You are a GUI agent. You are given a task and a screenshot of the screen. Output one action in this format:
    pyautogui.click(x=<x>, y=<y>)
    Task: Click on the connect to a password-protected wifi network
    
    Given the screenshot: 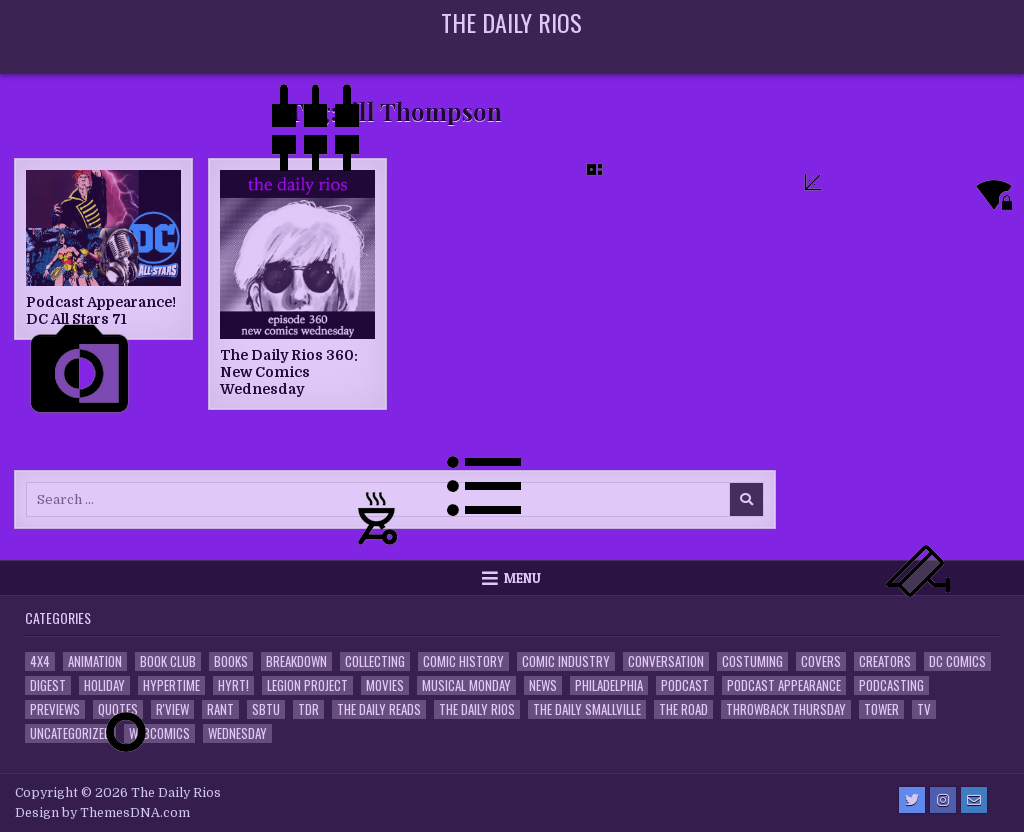 What is the action you would take?
    pyautogui.click(x=994, y=195)
    